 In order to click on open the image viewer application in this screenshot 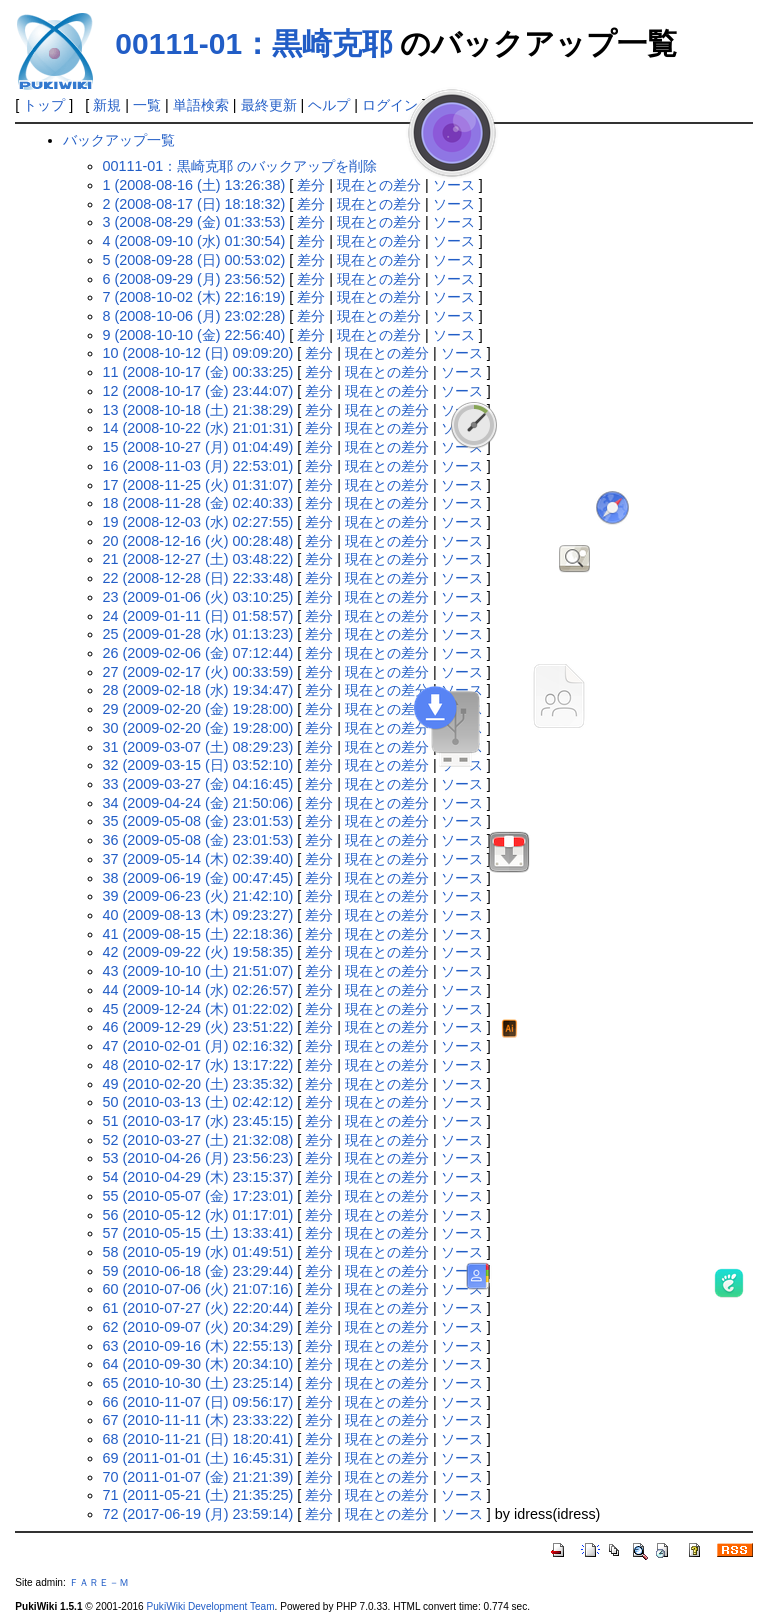, I will do `click(574, 558)`.